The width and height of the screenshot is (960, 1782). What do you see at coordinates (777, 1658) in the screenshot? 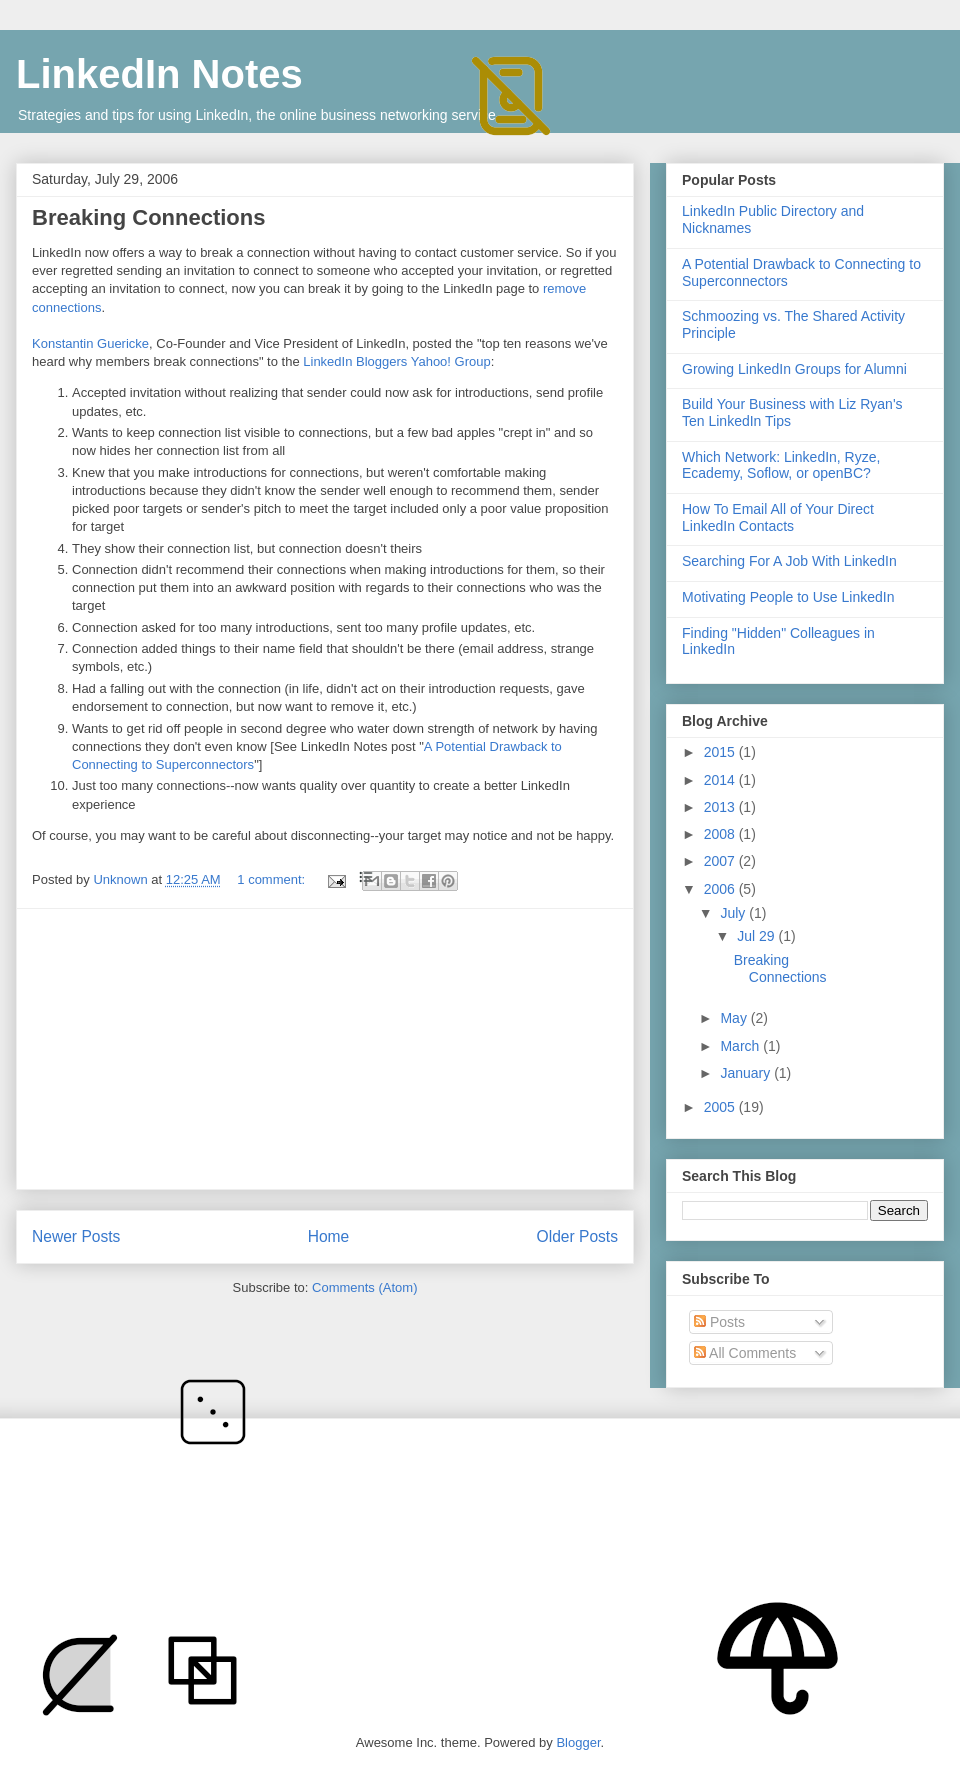
I see `view weather protection or rain forecast` at bounding box center [777, 1658].